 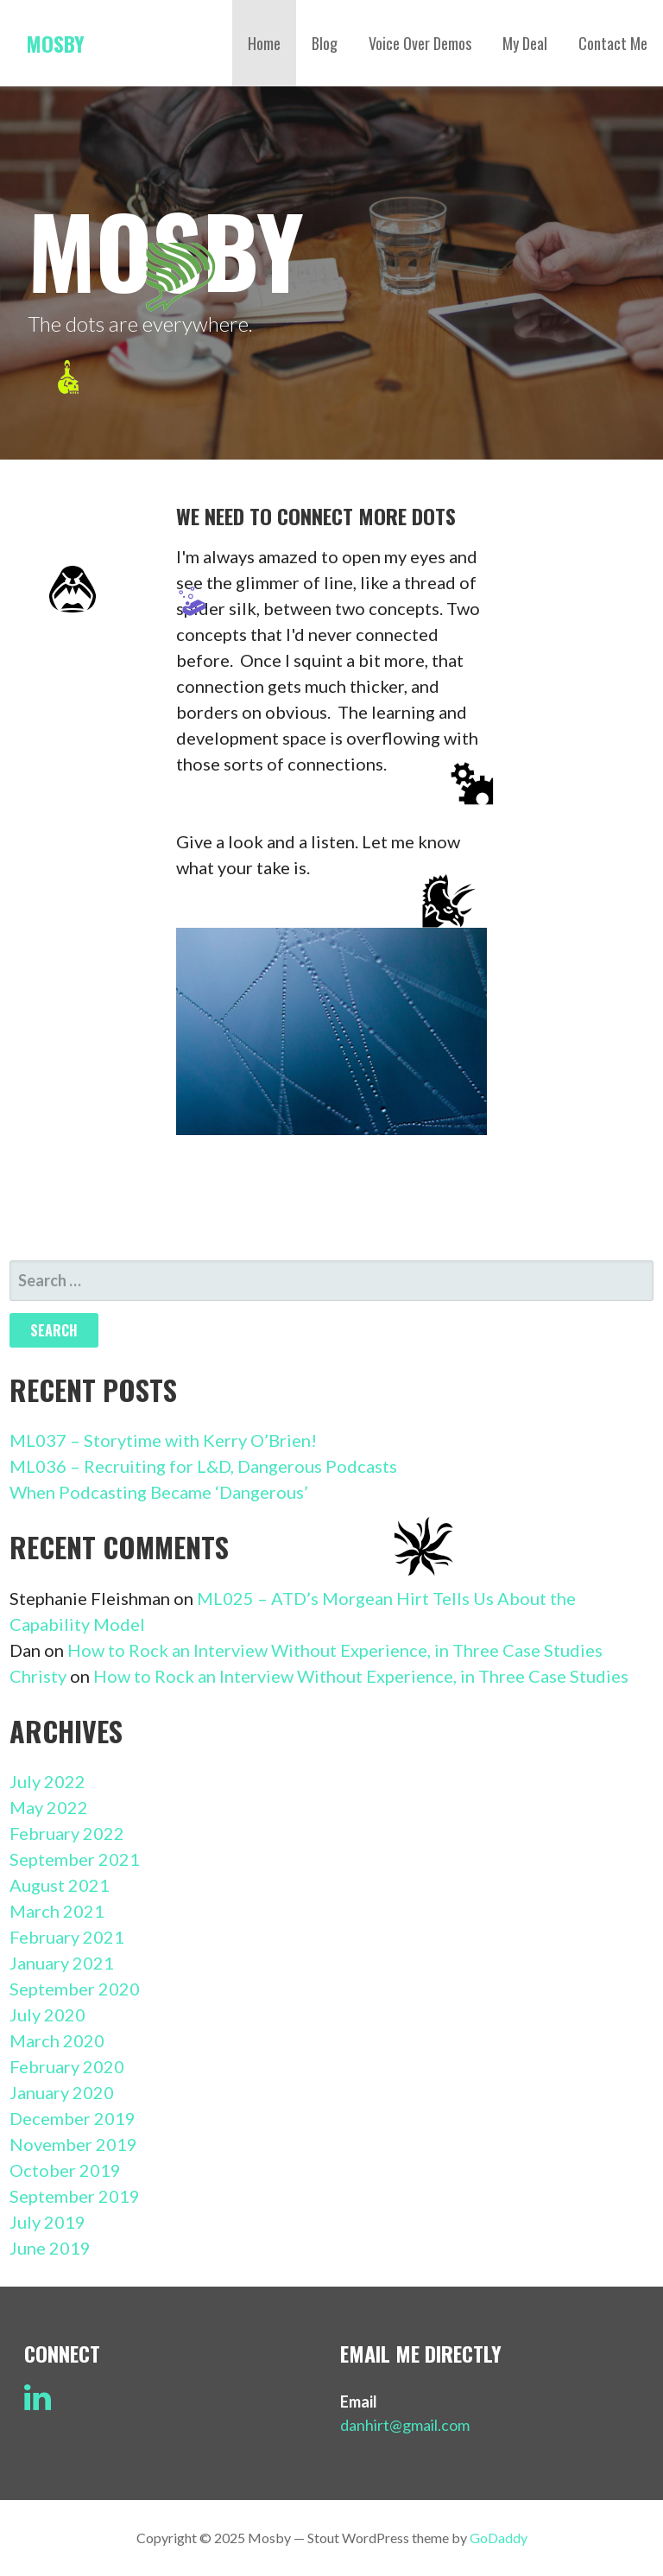 What do you see at coordinates (423, 1545) in the screenshot?
I see `vanilla flavor ingredient or flavoring option` at bounding box center [423, 1545].